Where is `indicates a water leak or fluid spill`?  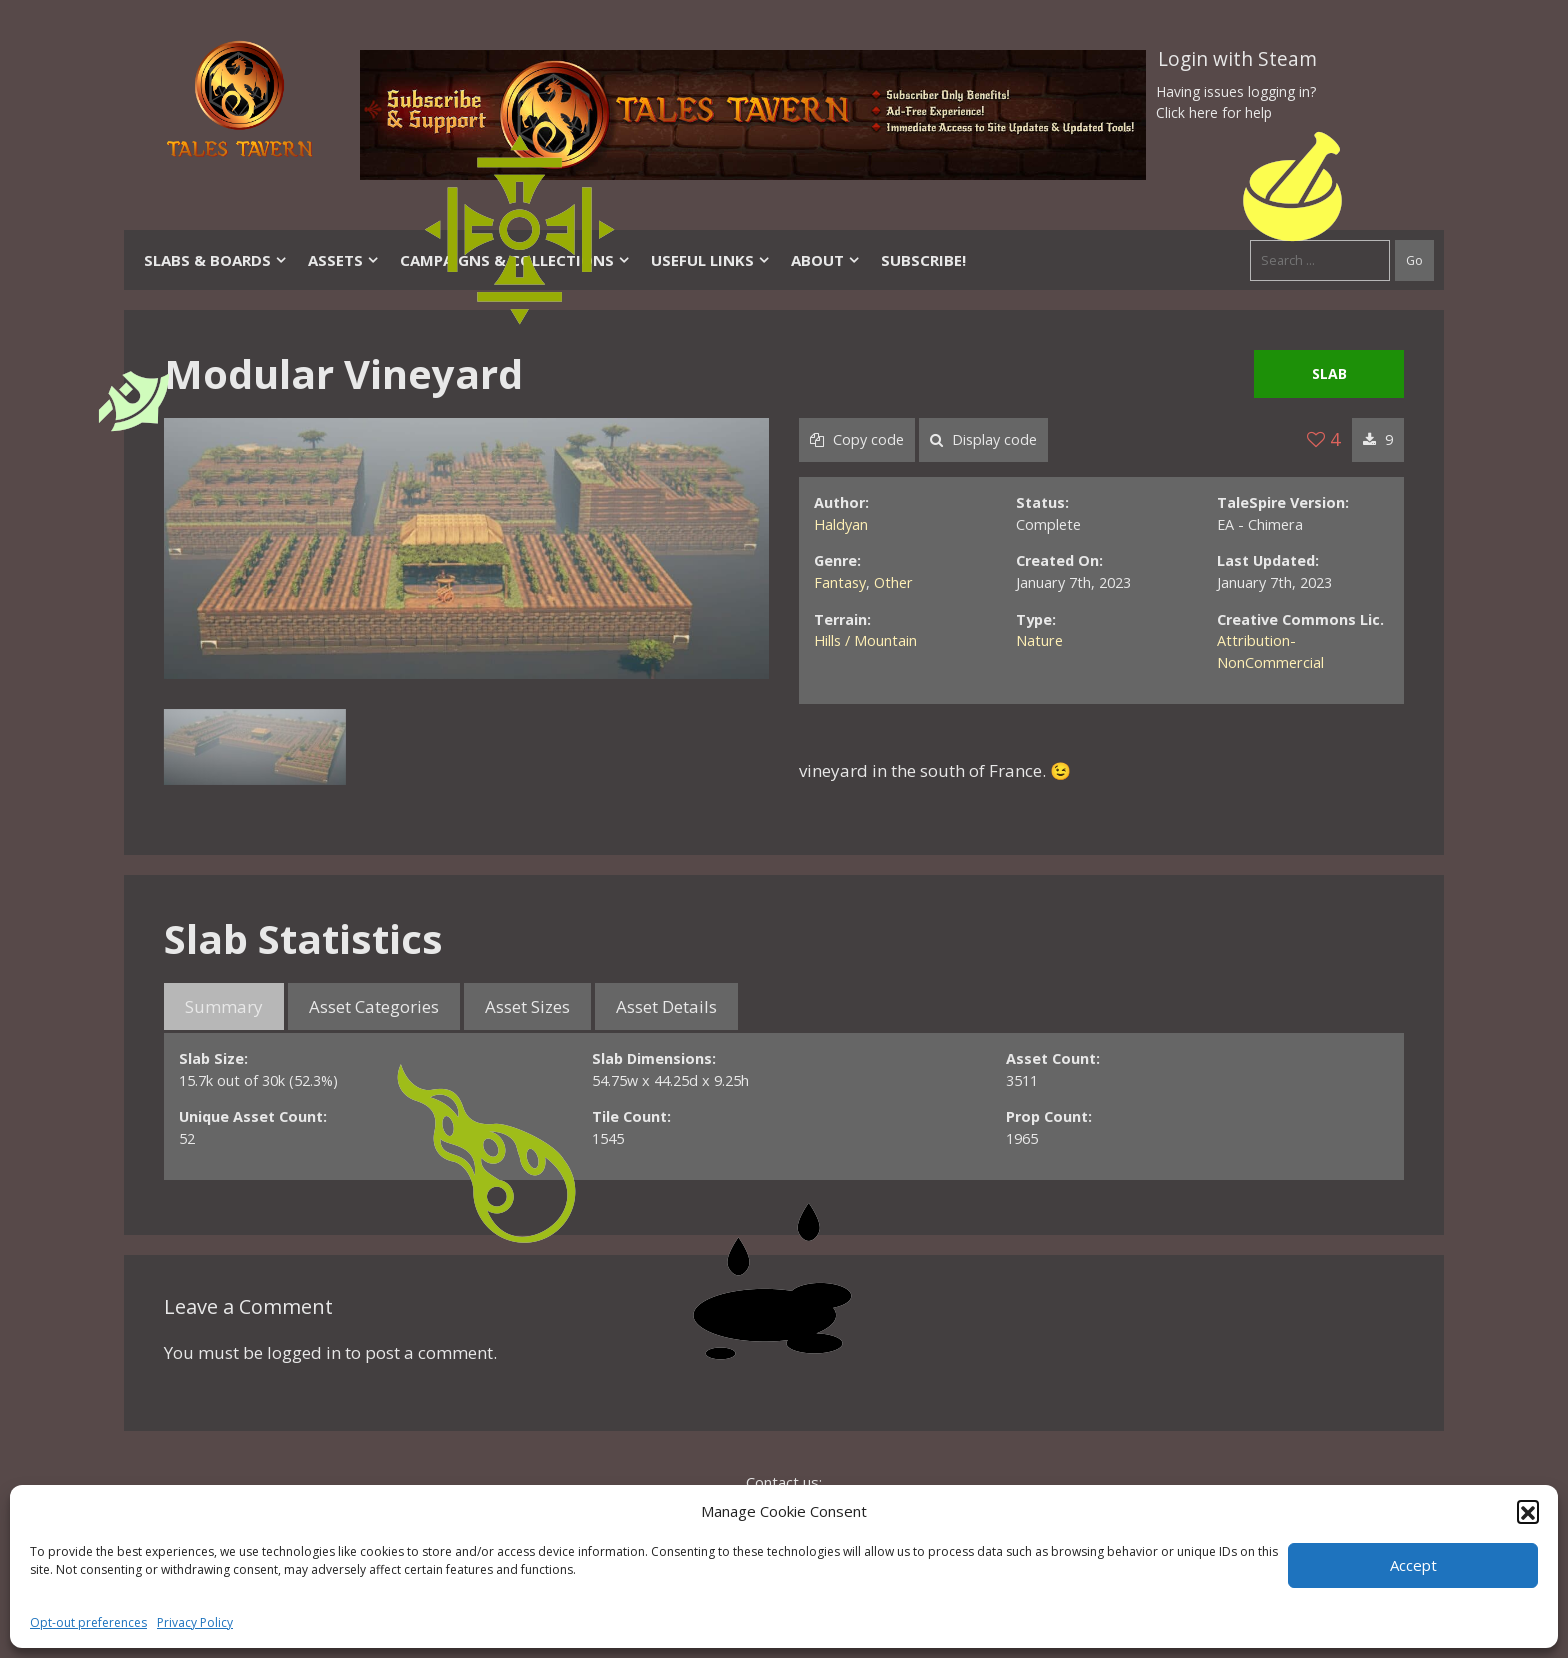 indicates a water leak or fluid spill is located at coordinates (771, 1279).